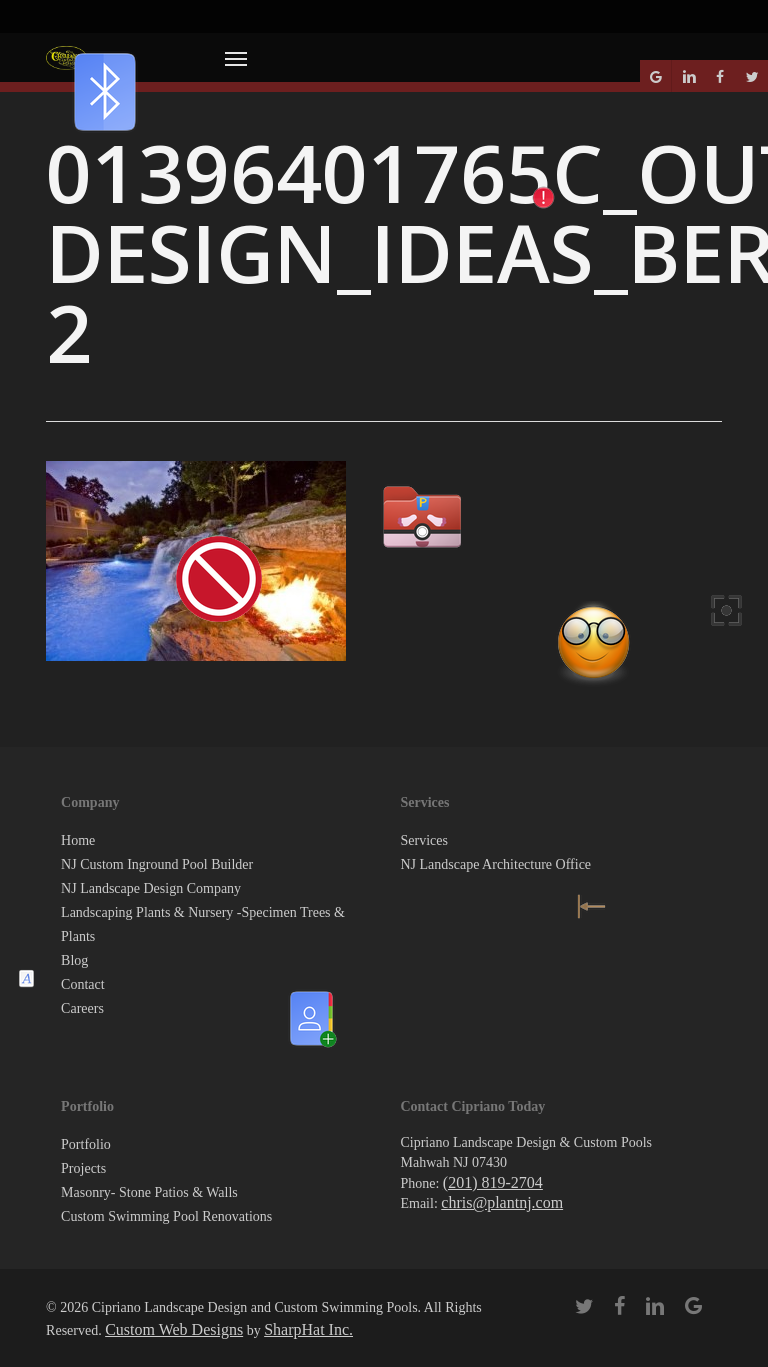 This screenshot has width=768, height=1367. I want to click on indicates a nerdy or studious status, so click(594, 646).